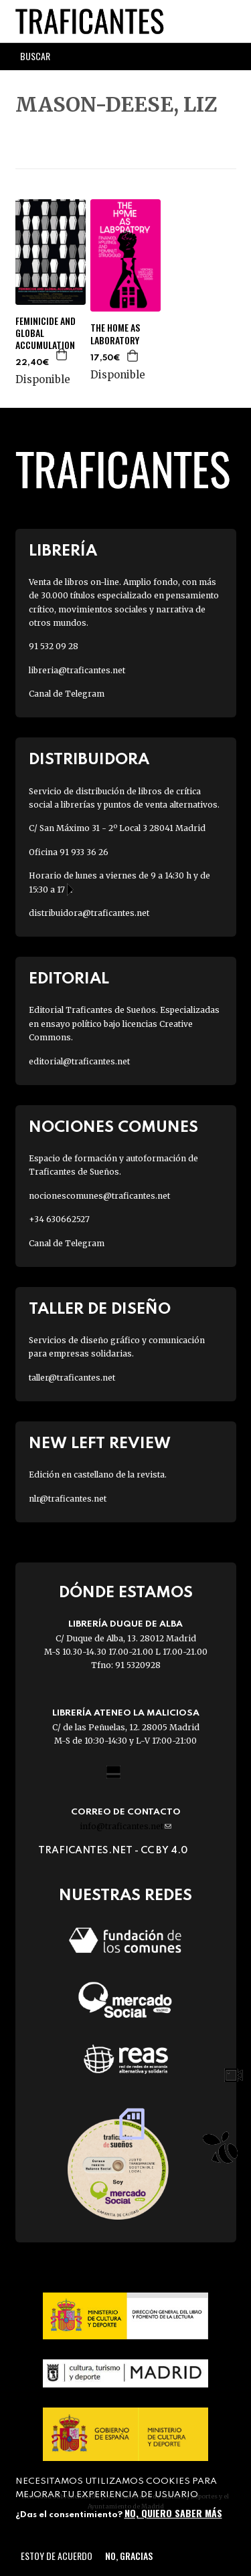 The width and height of the screenshot is (251, 2576). Describe the element at coordinates (113, 1772) in the screenshot. I see `switch to bottom panel layout` at that location.